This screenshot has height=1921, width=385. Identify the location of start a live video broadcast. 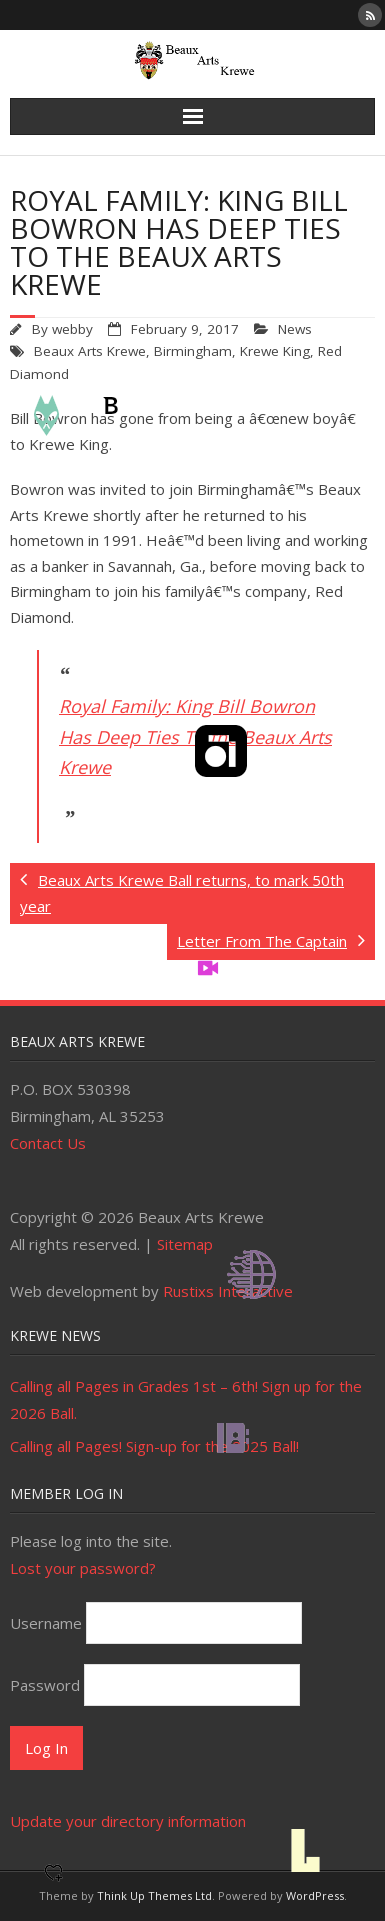
(208, 968).